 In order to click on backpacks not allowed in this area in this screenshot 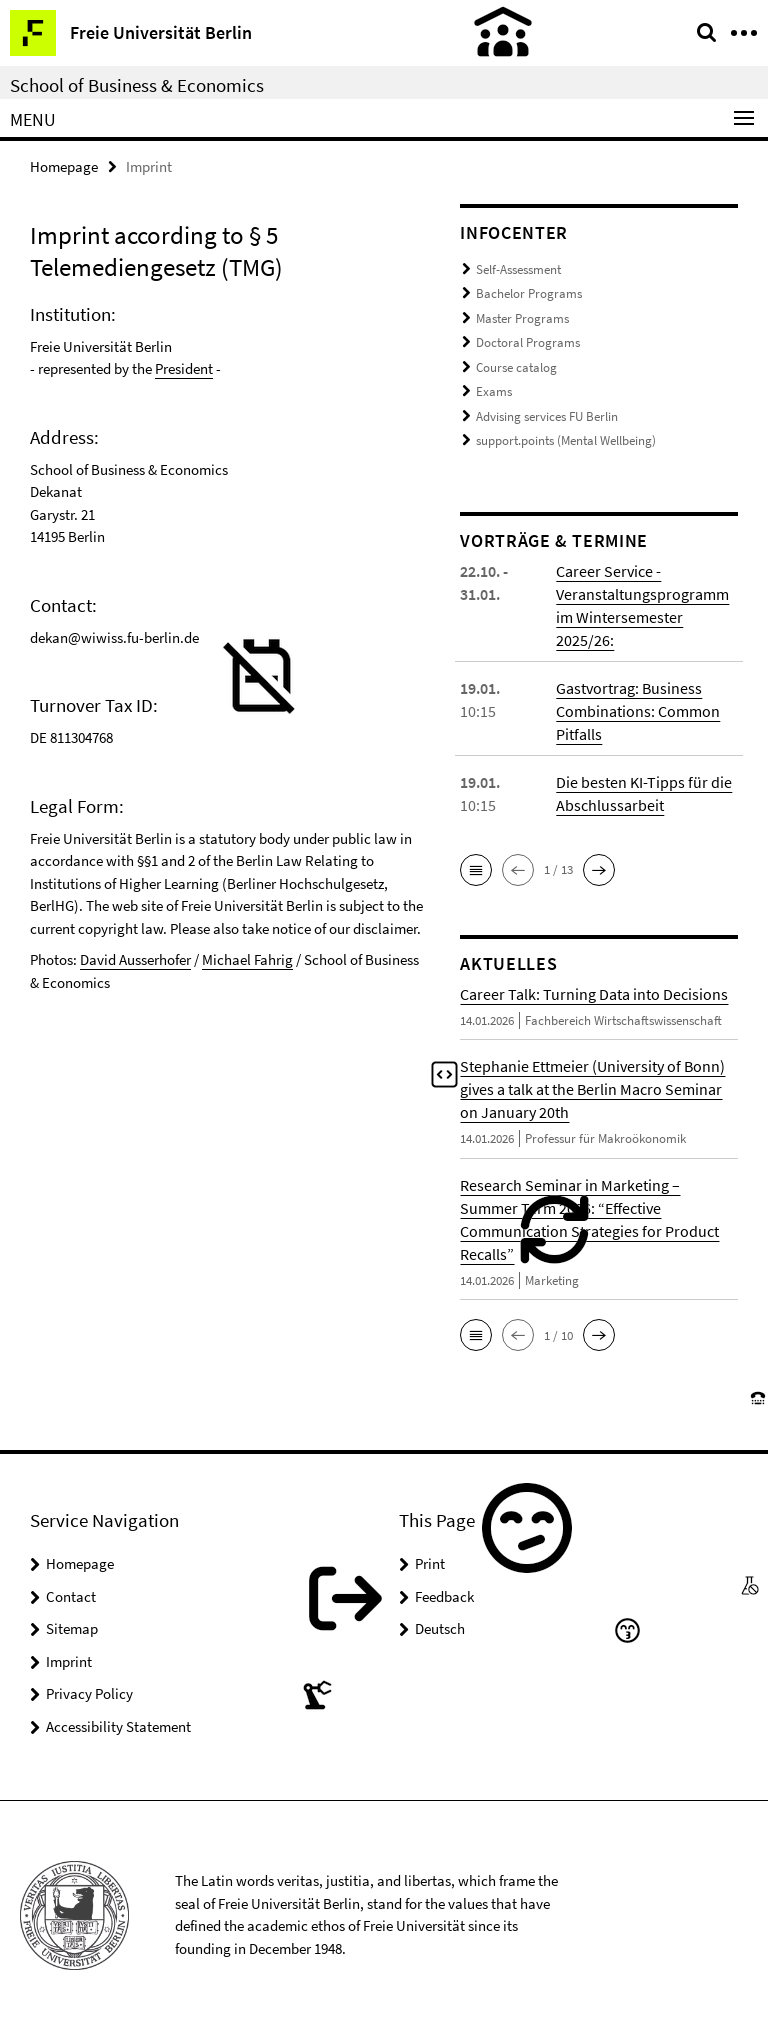, I will do `click(261, 675)`.